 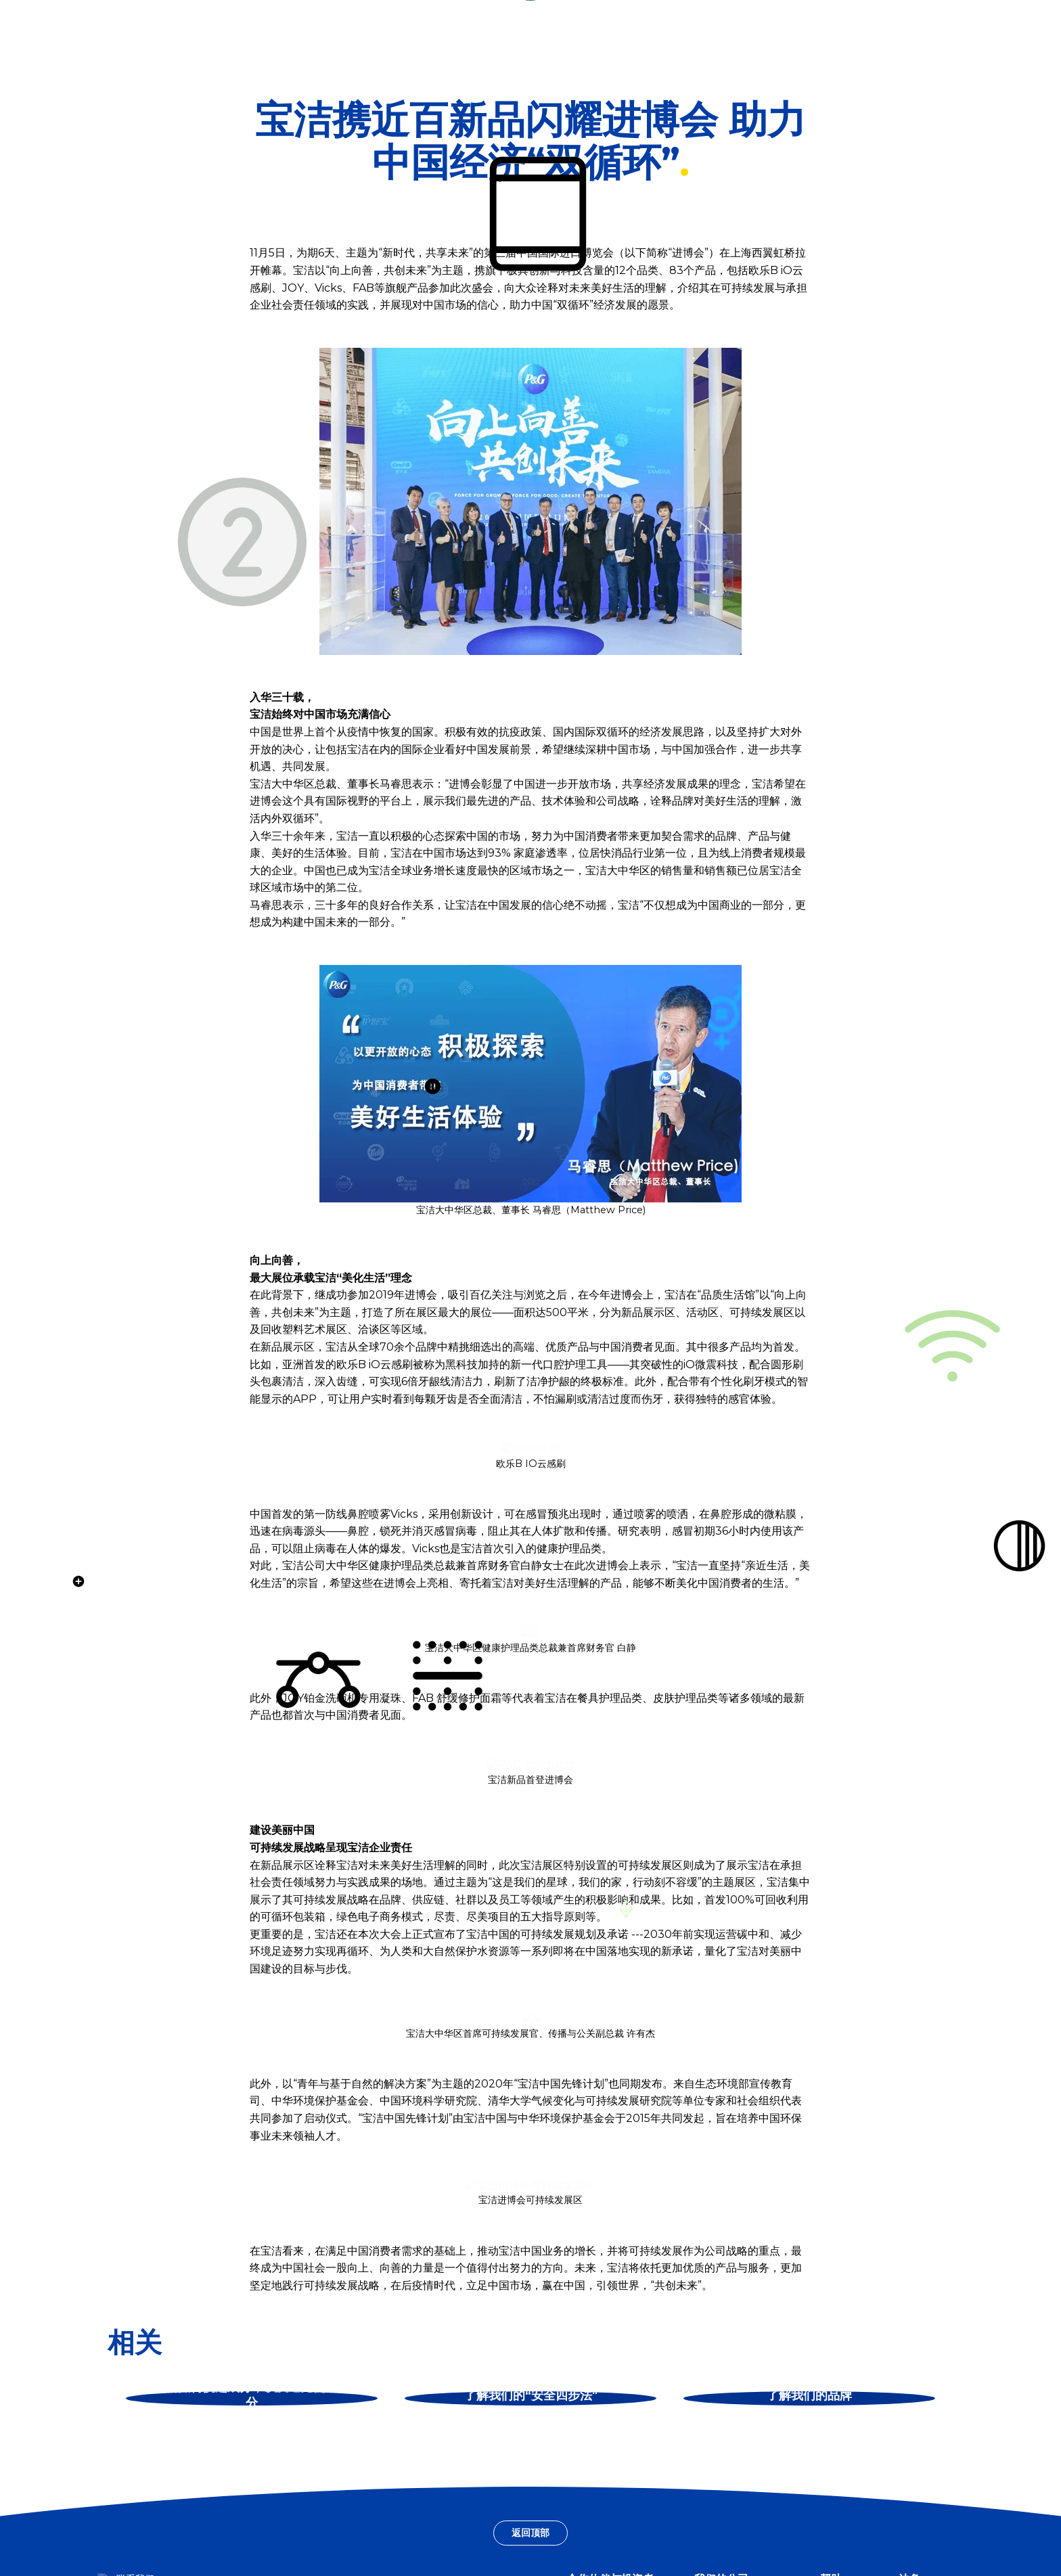 What do you see at coordinates (318, 1679) in the screenshot?
I see `edit vector path or curve` at bounding box center [318, 1679].